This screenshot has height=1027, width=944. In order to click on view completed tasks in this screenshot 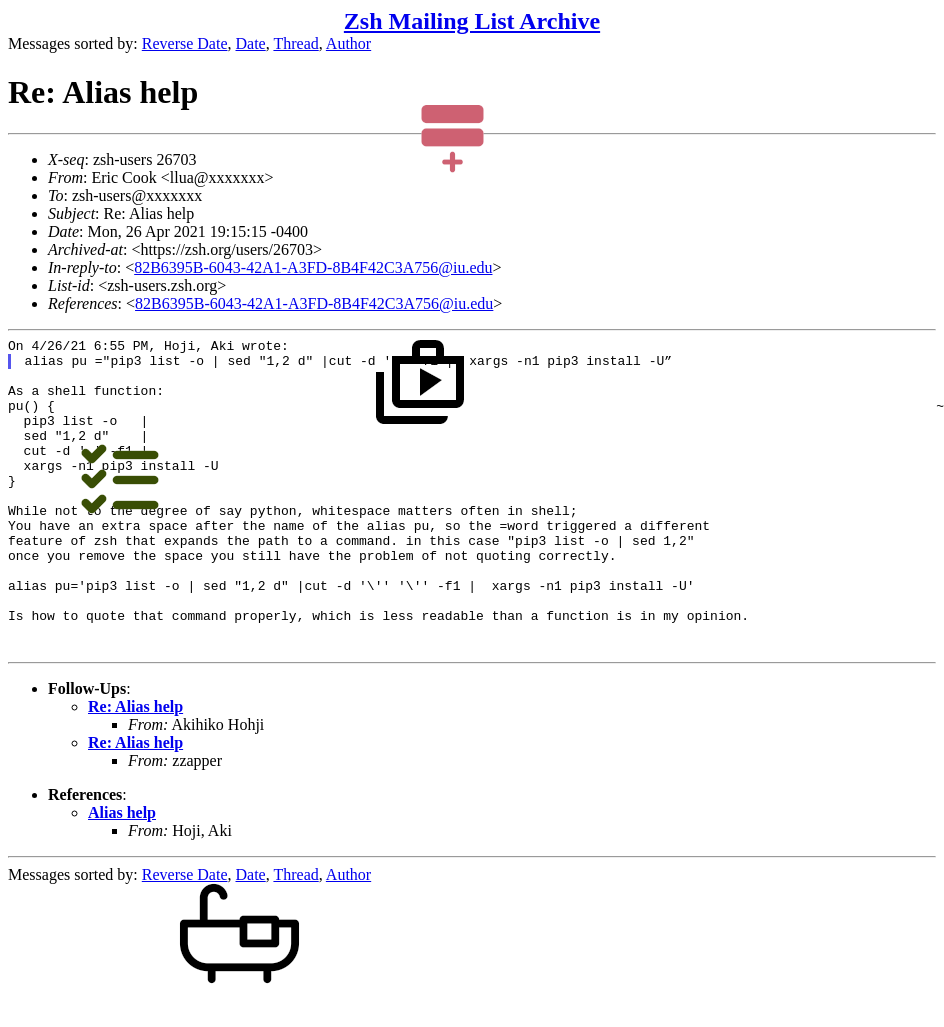, I will do `click(121, 480)`.